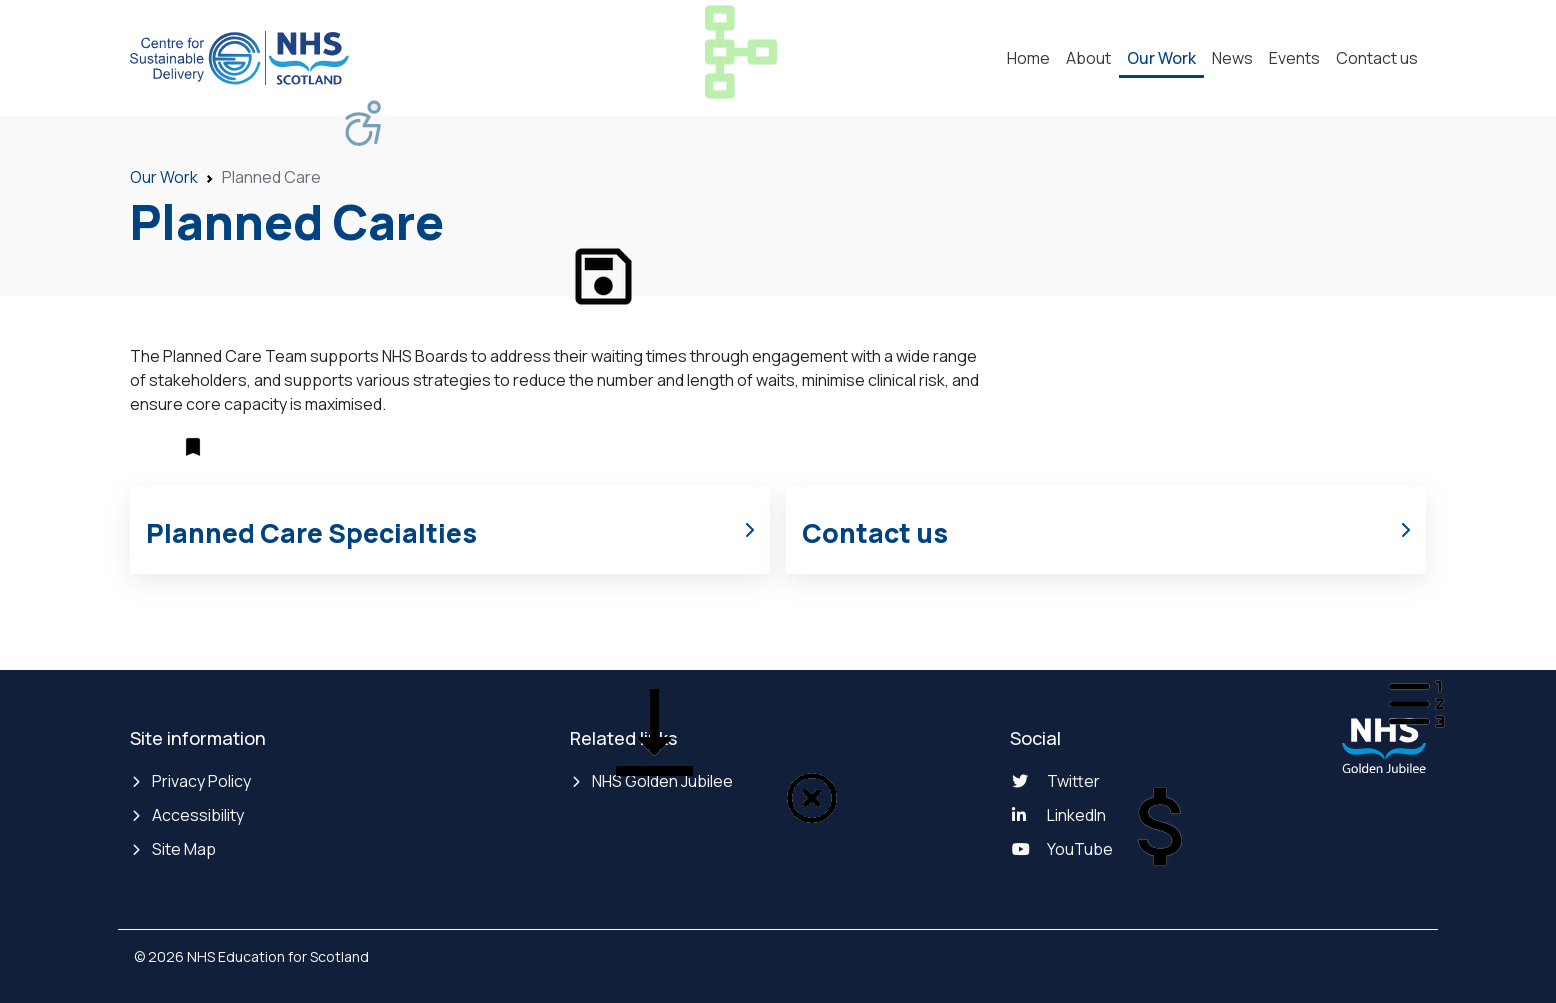 This screenshot has width=1556, height=1003. Describe the element at coordinates (364, 124) in the screenshot. I see `indicates wheelchair accessible facility` at that location.